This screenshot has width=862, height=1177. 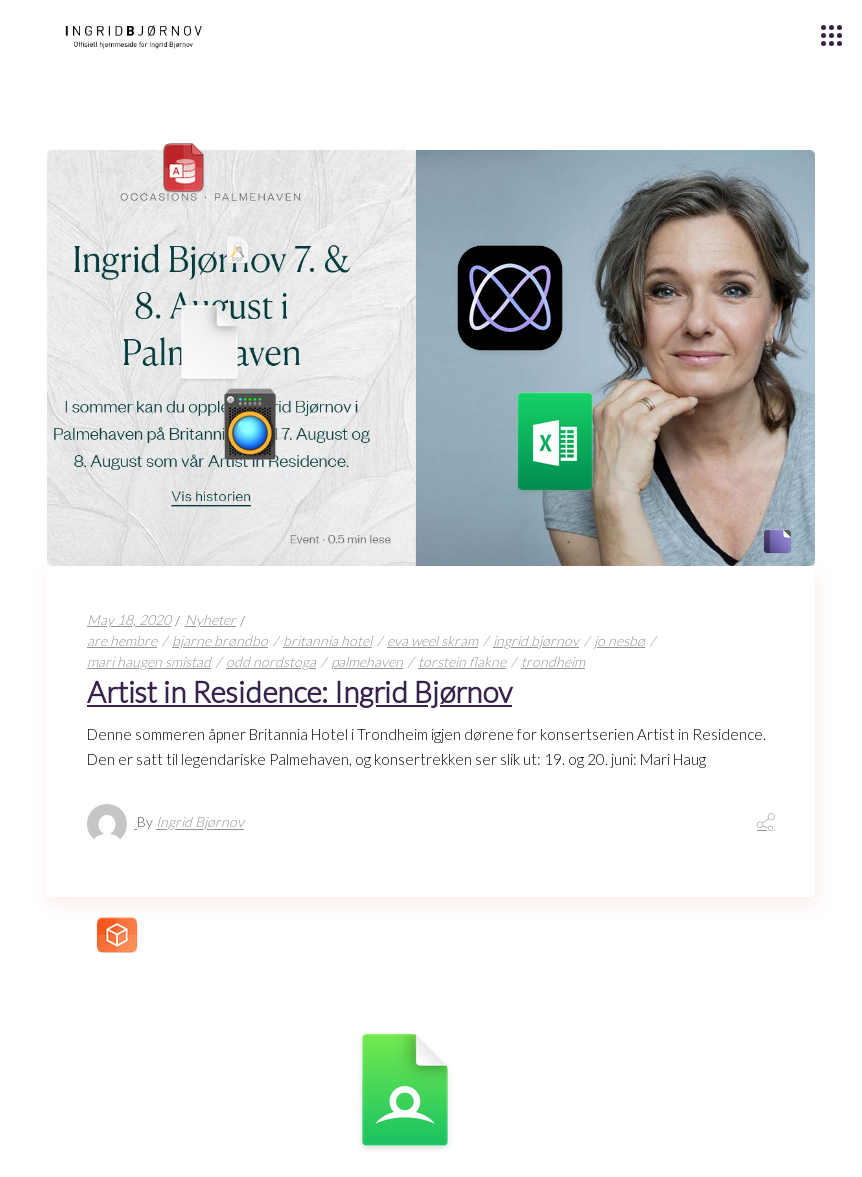 What do you see at coordinates (237, 249) in the screenshot?
I see `a PGP encryption key file` at bounding box center [237, 249].